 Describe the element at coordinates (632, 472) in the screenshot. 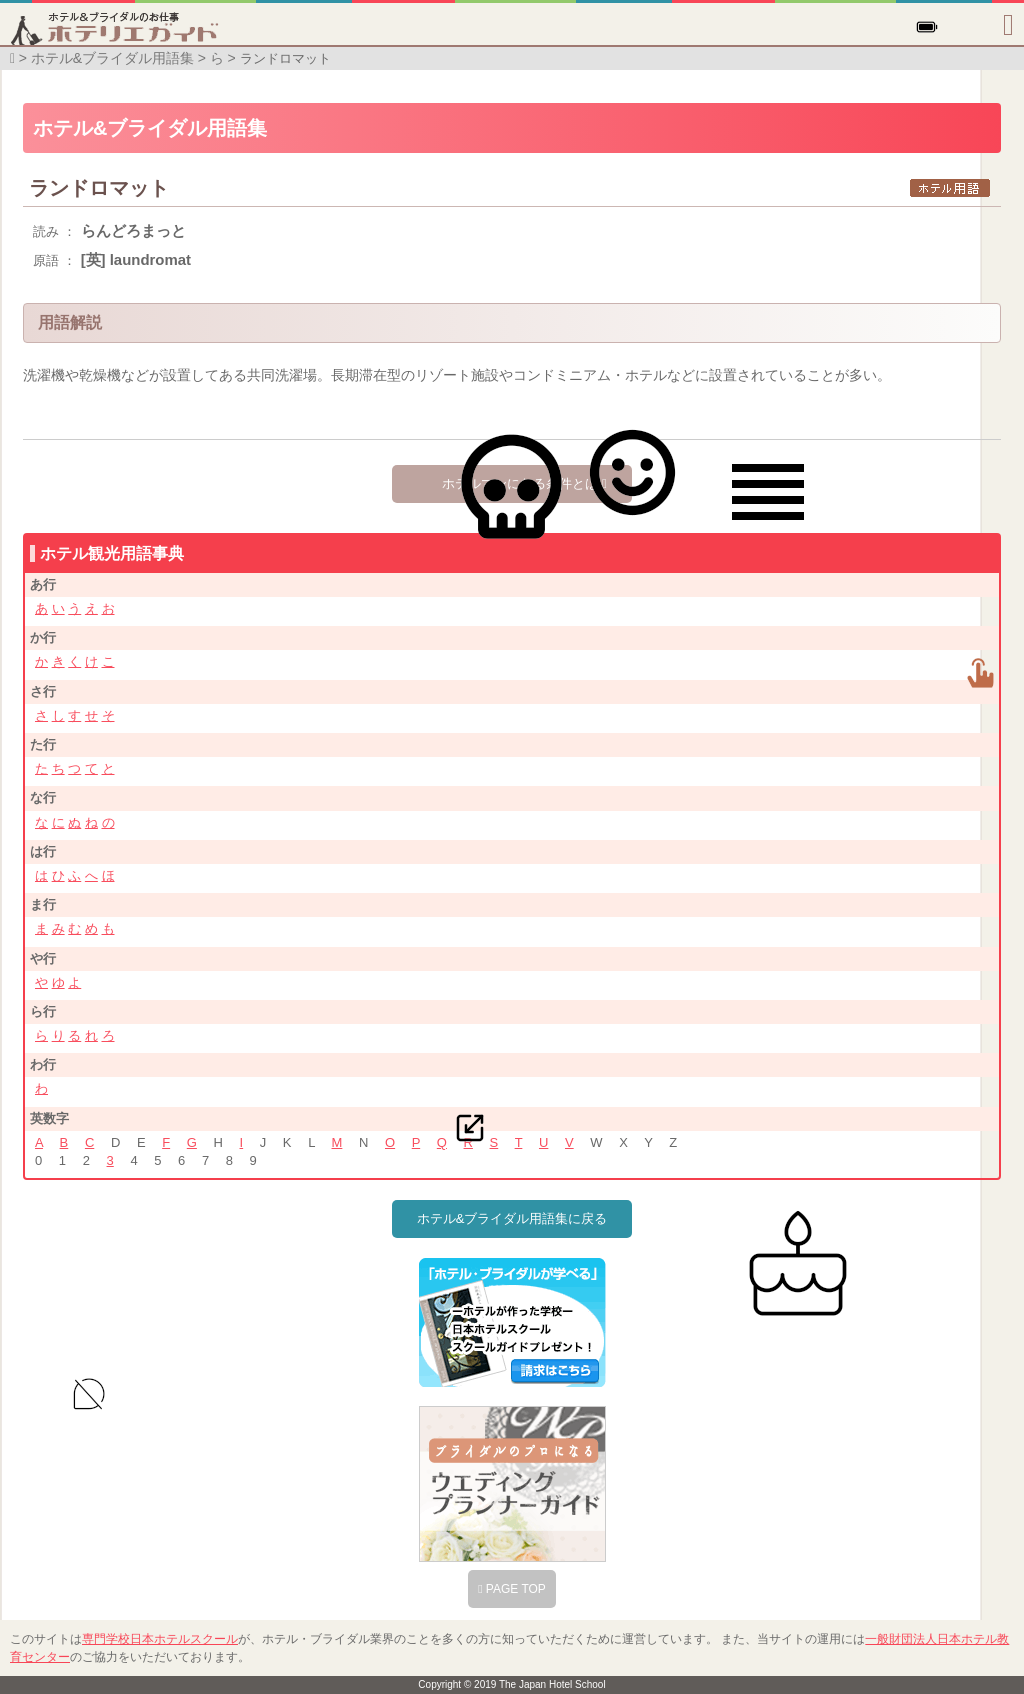

I see `add an emoji or reaction` at that location.